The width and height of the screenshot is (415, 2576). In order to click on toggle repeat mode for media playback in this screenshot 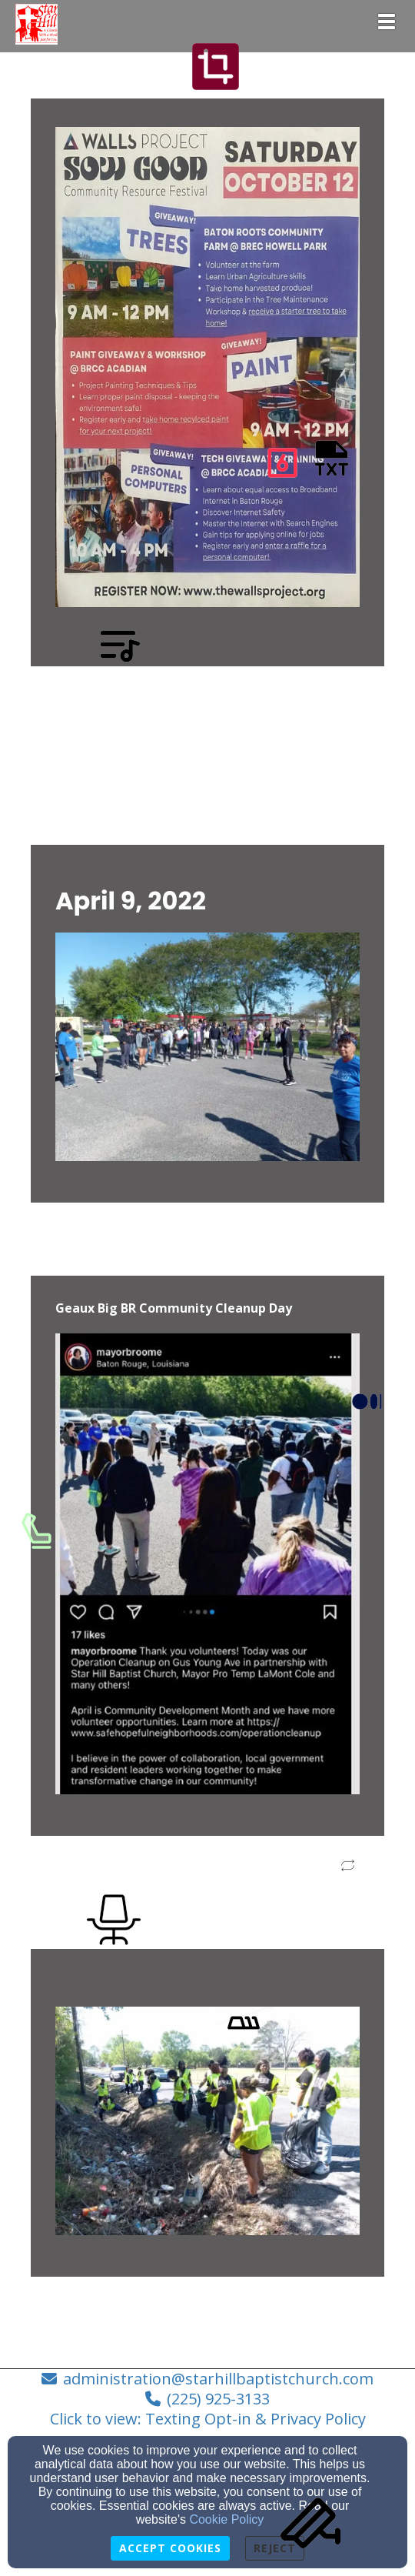, I will do `click(347, 1865)`.